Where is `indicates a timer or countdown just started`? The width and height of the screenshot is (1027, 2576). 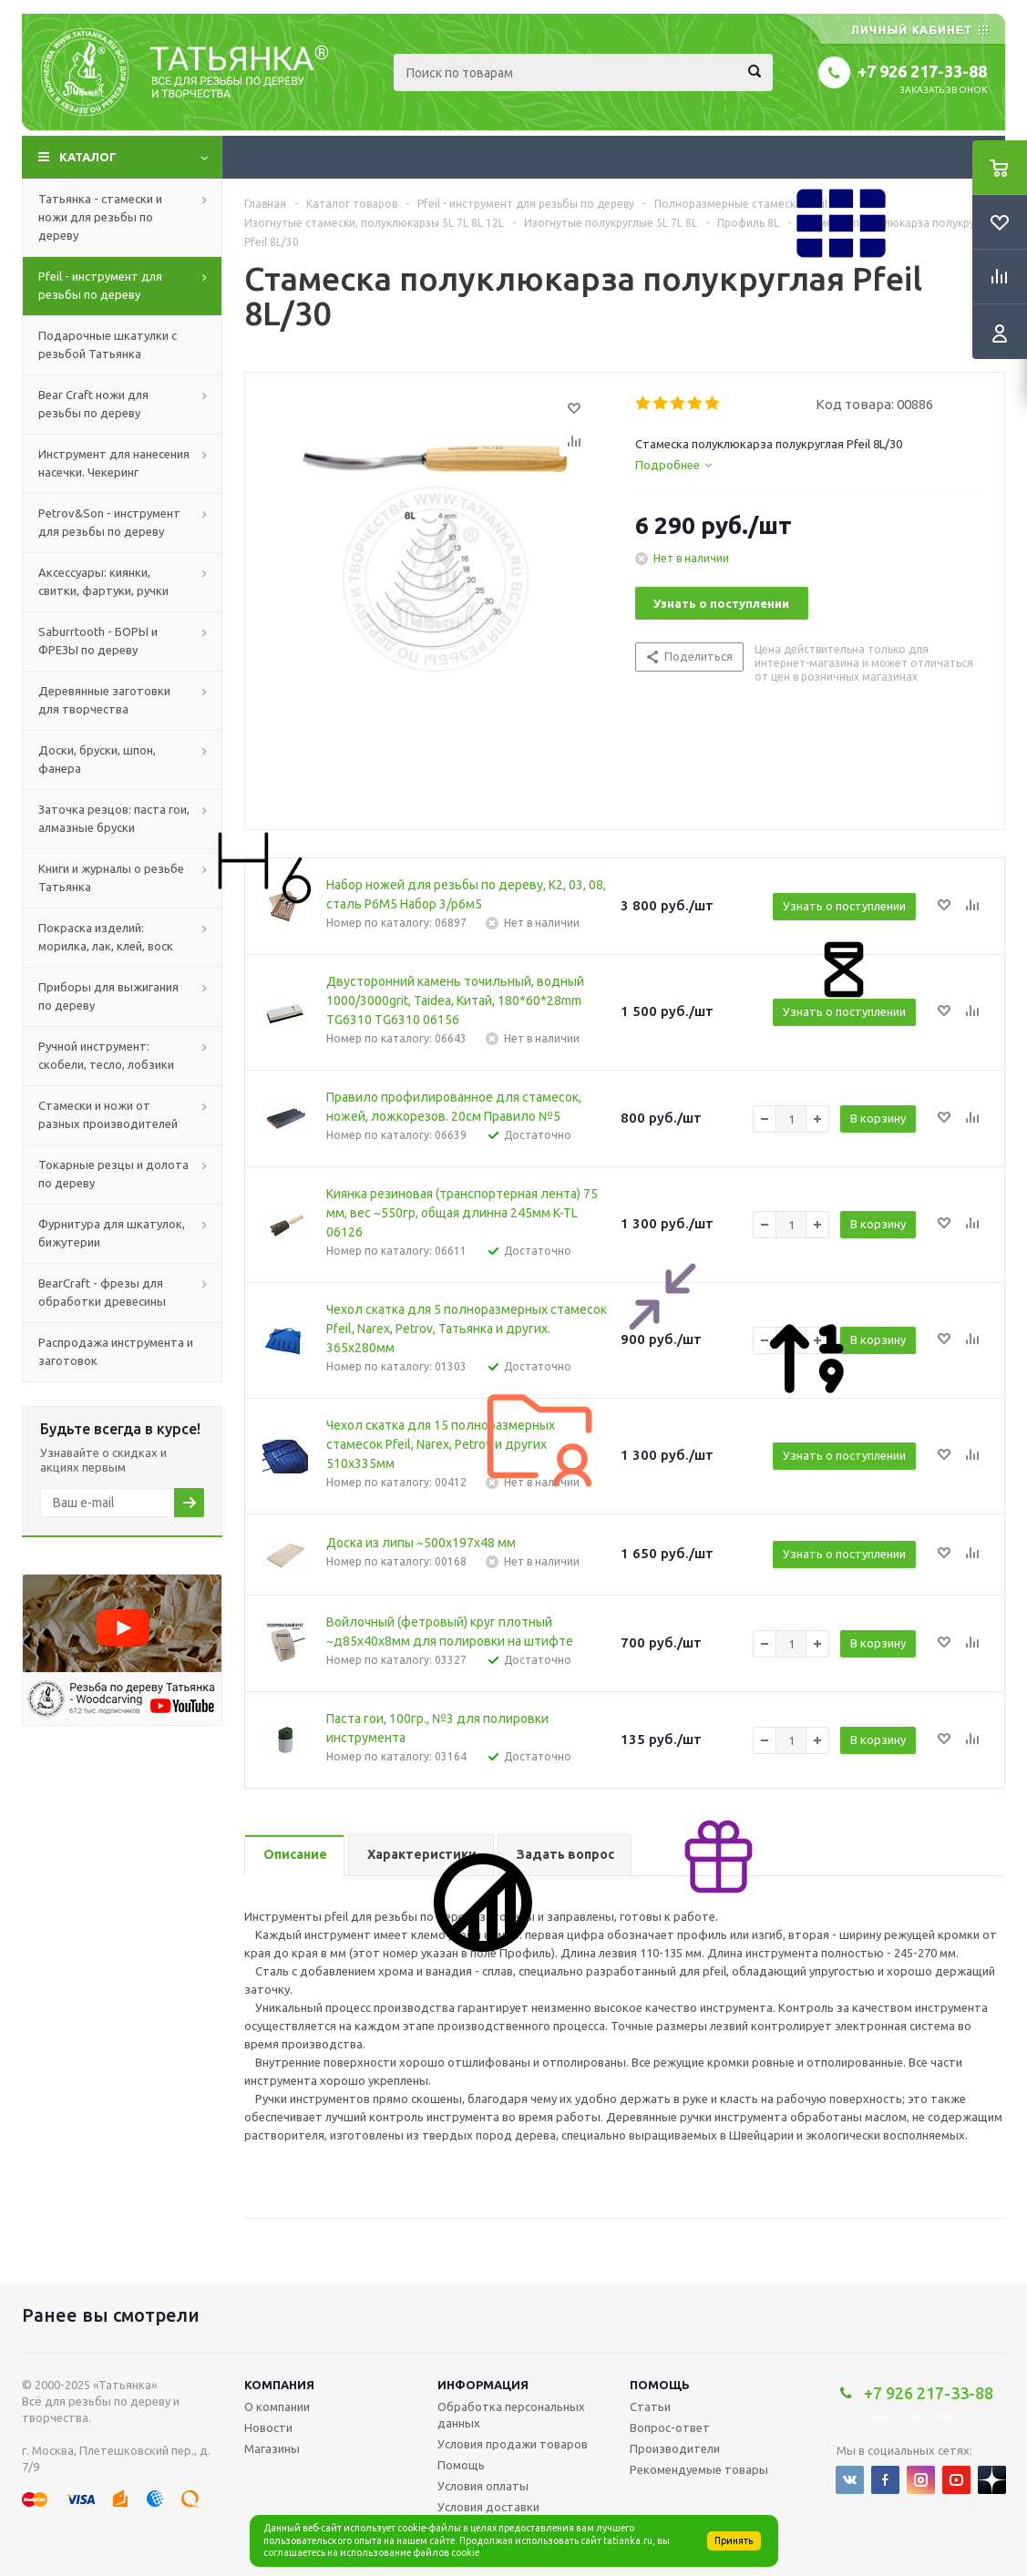 indicates a timer or countdown just started is located at coordinates (844, 970).